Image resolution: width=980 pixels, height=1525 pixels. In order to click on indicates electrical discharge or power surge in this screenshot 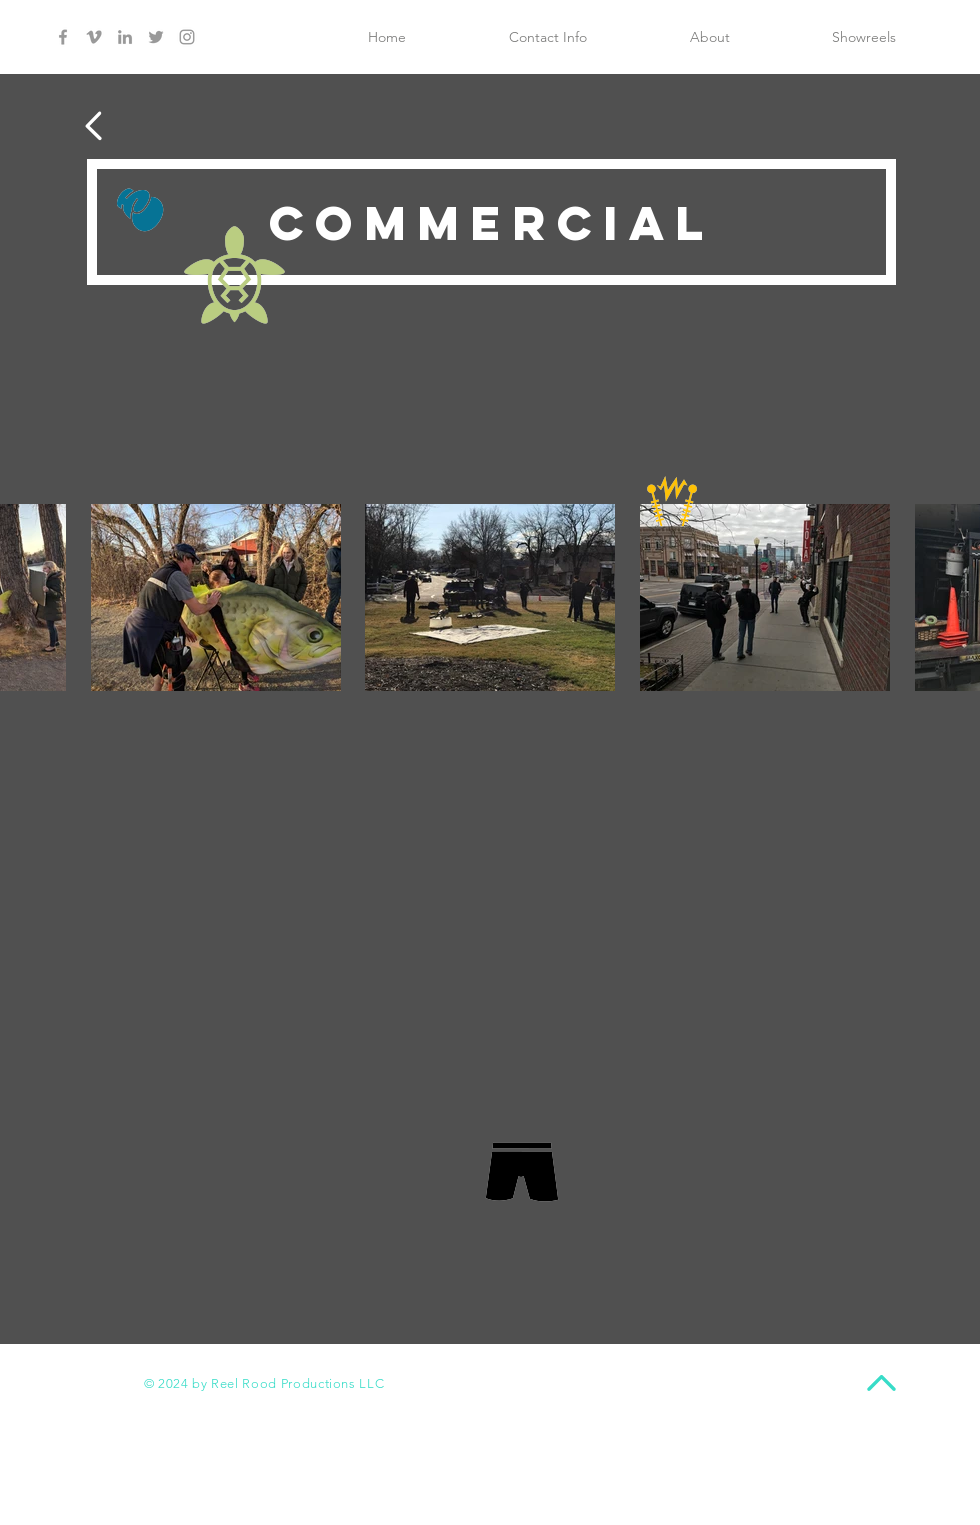, I will do `click(672, 501)`.